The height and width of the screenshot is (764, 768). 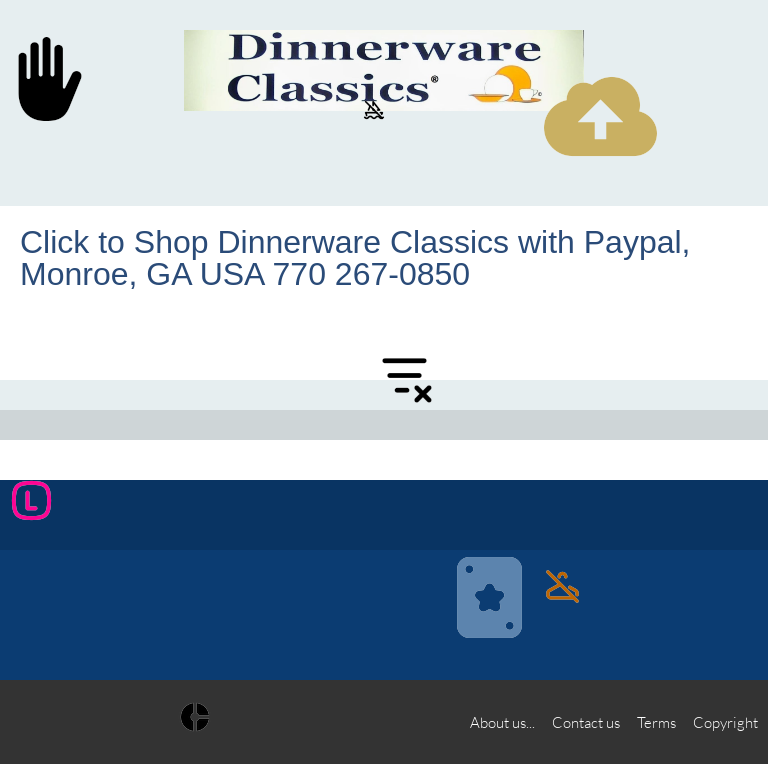 I want to click on stop or halt an action, so click(x=50, y=79).